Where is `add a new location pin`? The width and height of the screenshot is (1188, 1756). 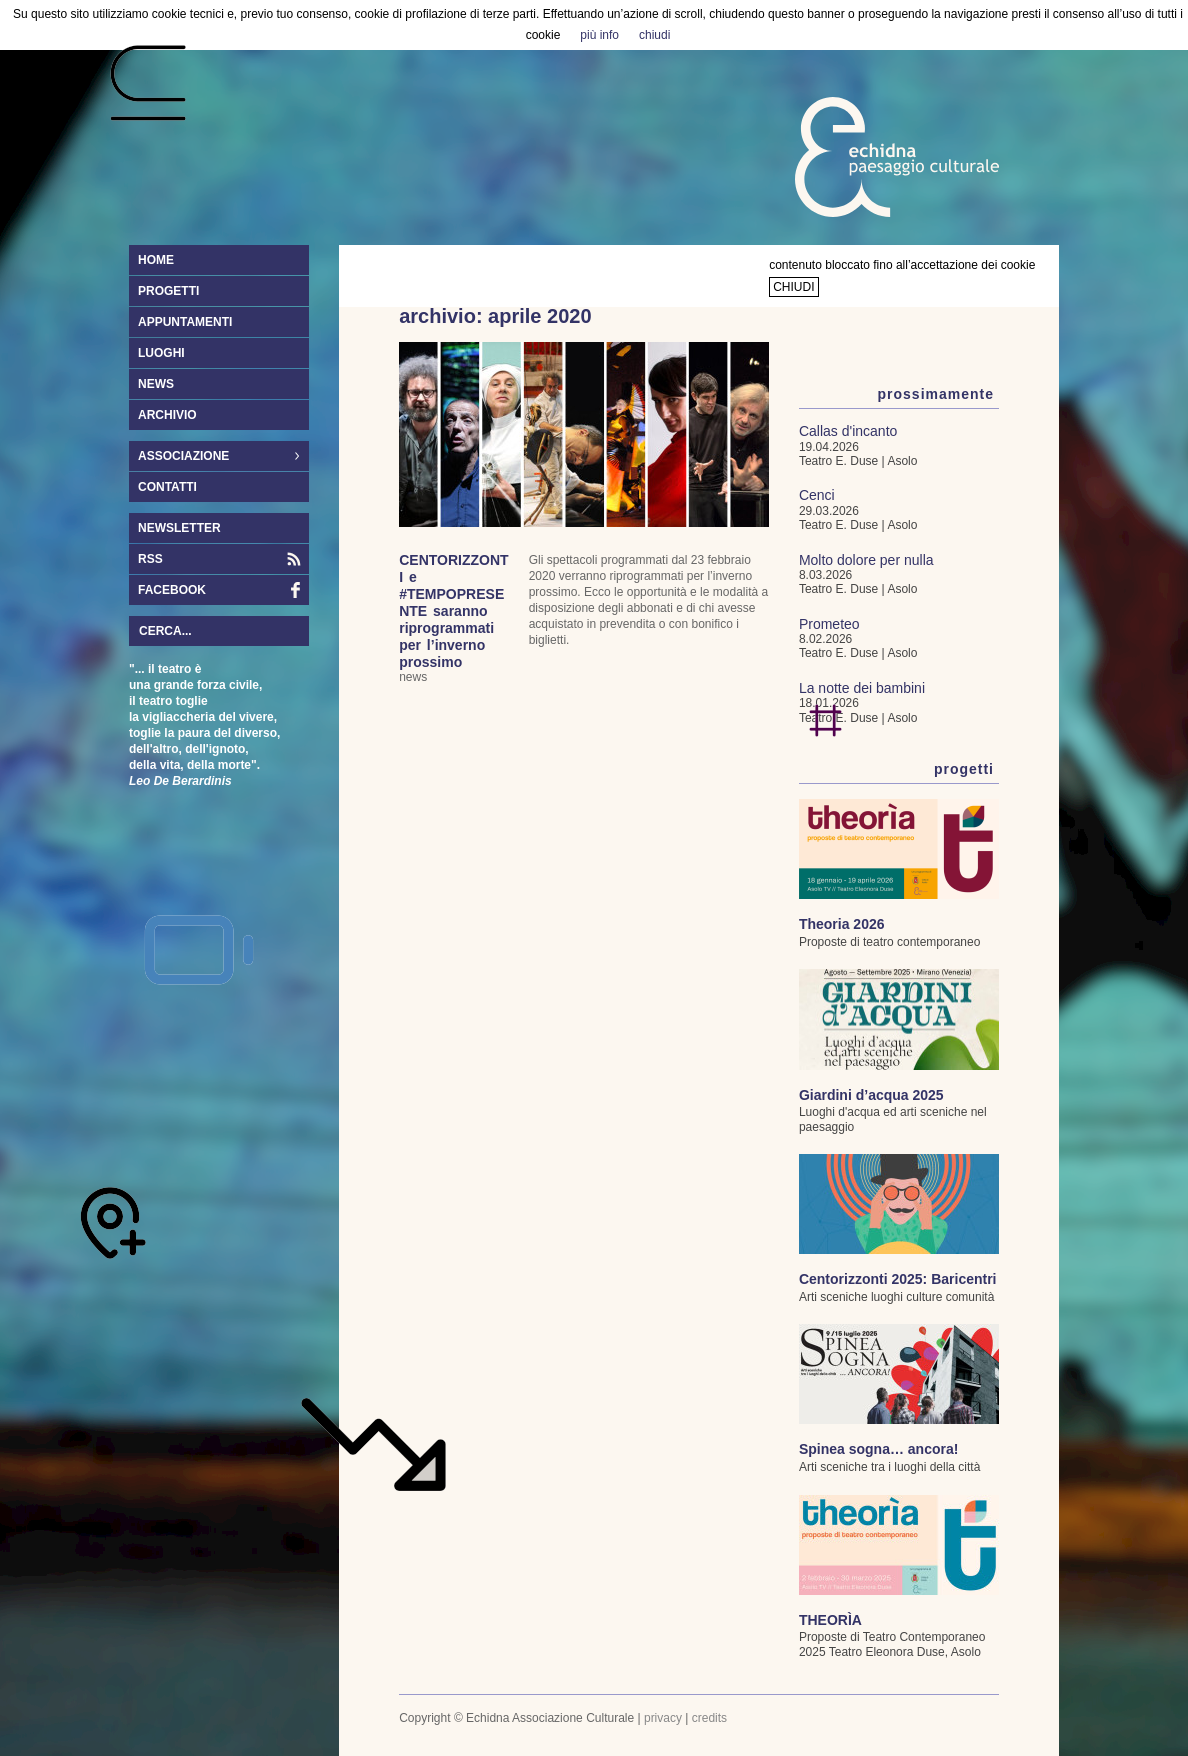
add a new location pin is located at coordinates (110, 1223).